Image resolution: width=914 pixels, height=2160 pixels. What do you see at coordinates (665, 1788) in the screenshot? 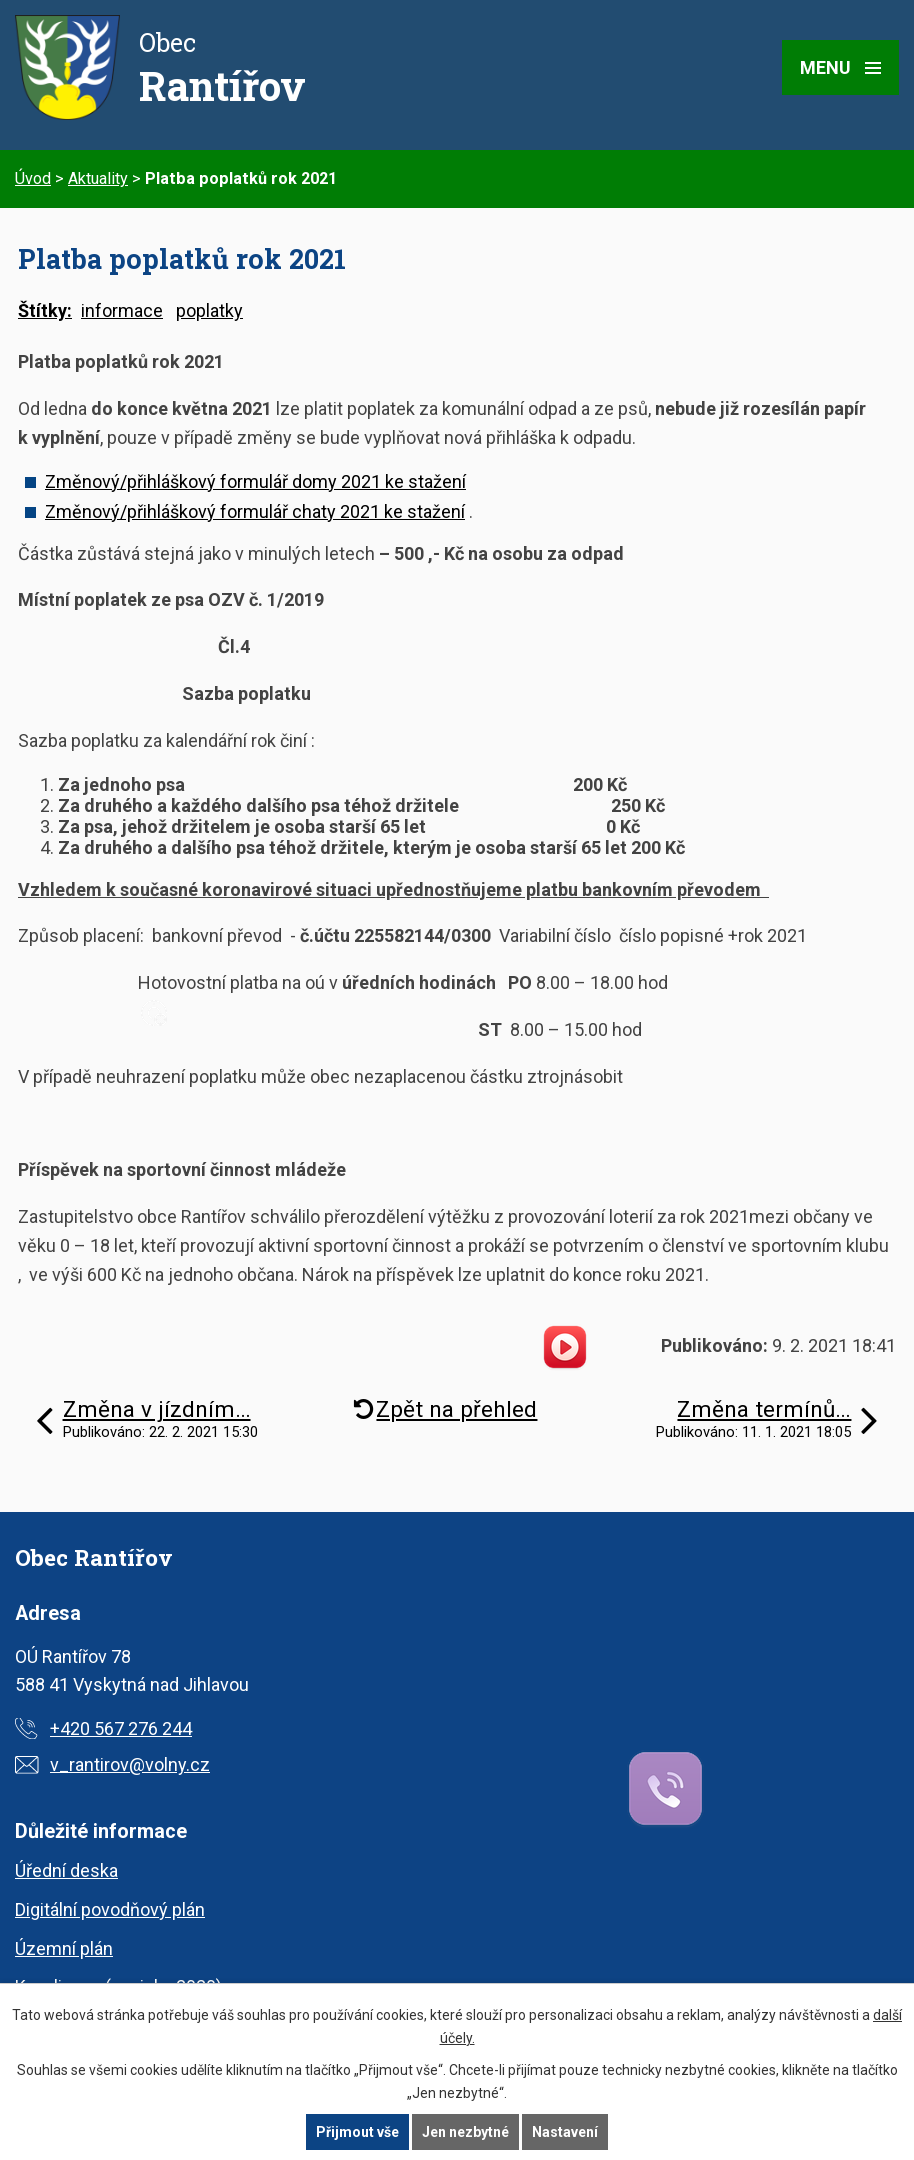
I see `open viber messaging app` at bounding box center [665, 1788].